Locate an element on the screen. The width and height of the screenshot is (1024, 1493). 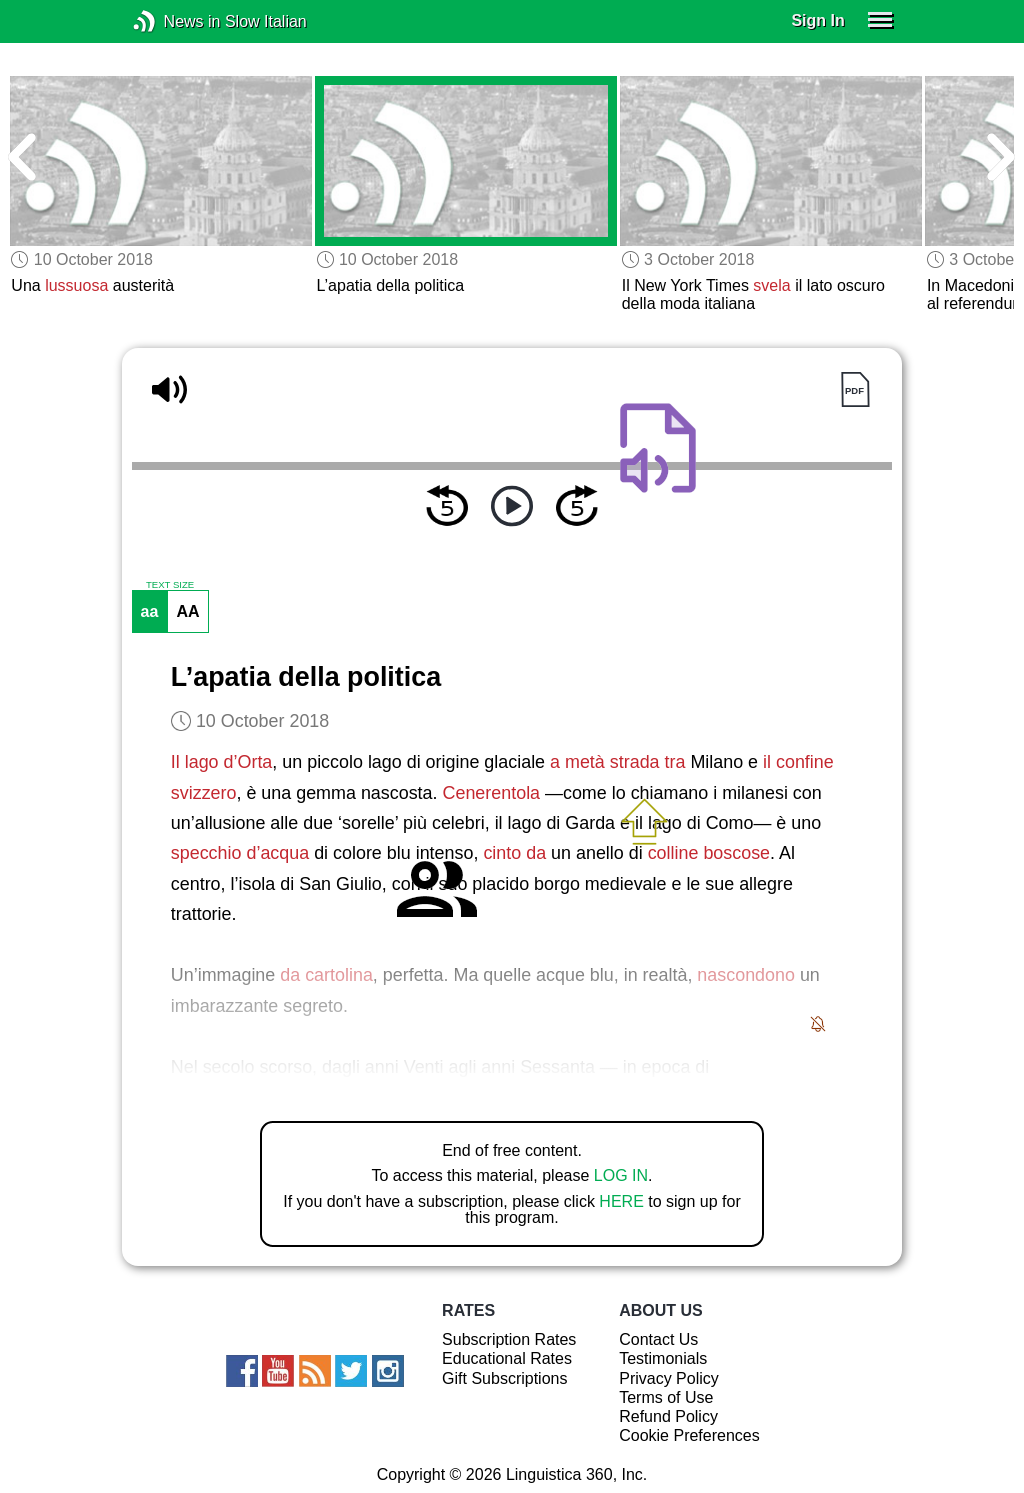
view contacts or people list is located at coordinates (437, 889).